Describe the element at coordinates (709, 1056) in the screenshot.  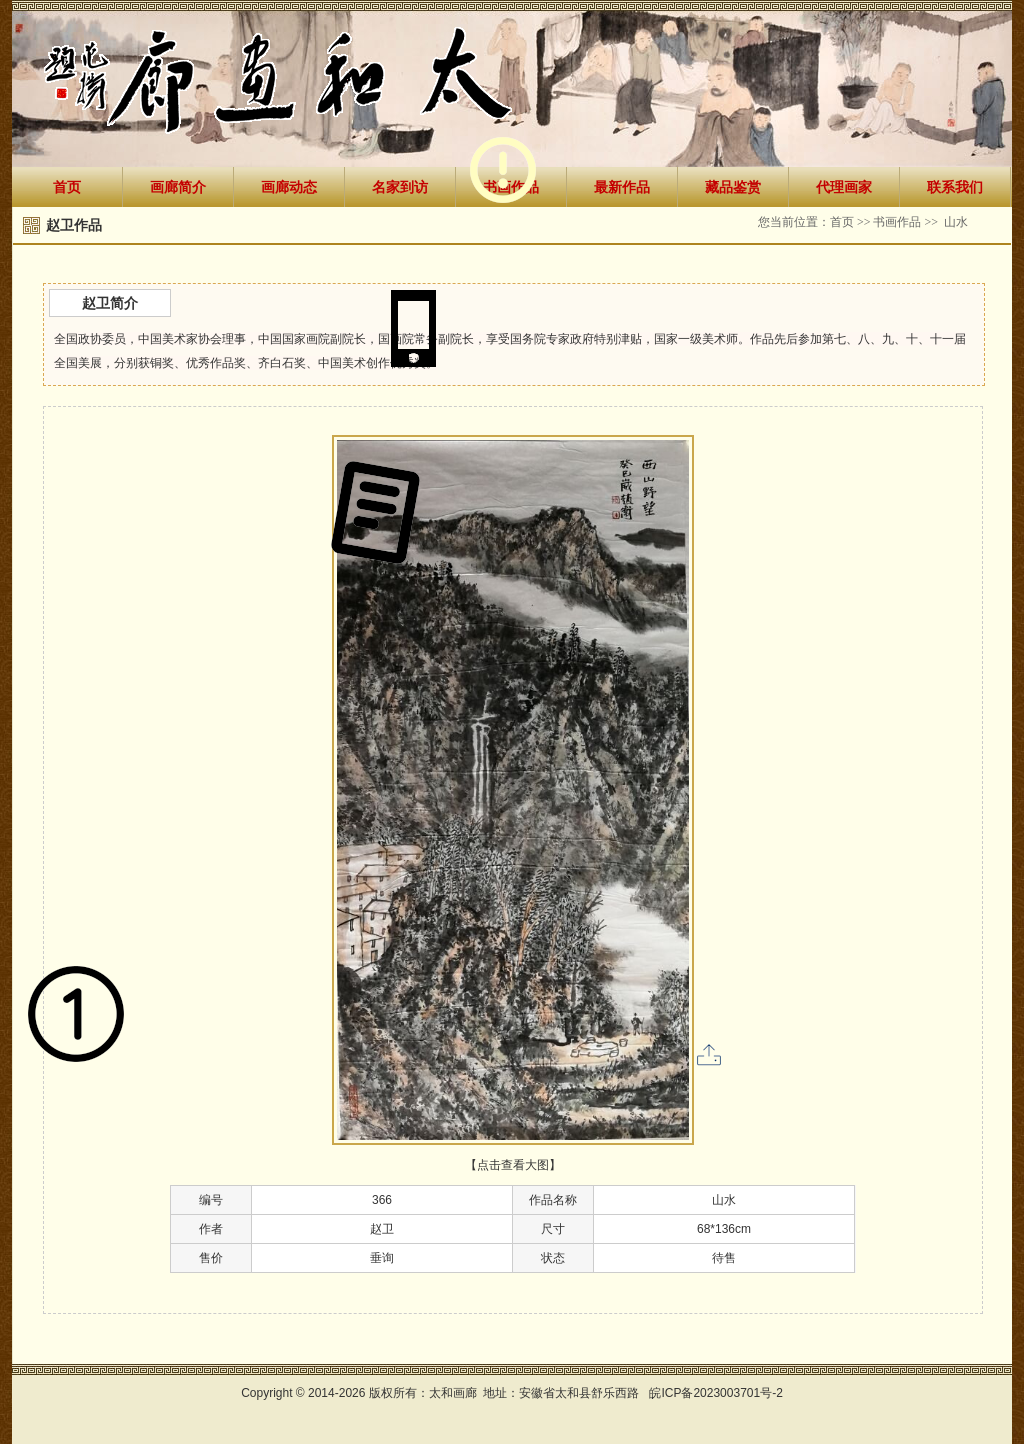
I see `upload a file or document` at that location.